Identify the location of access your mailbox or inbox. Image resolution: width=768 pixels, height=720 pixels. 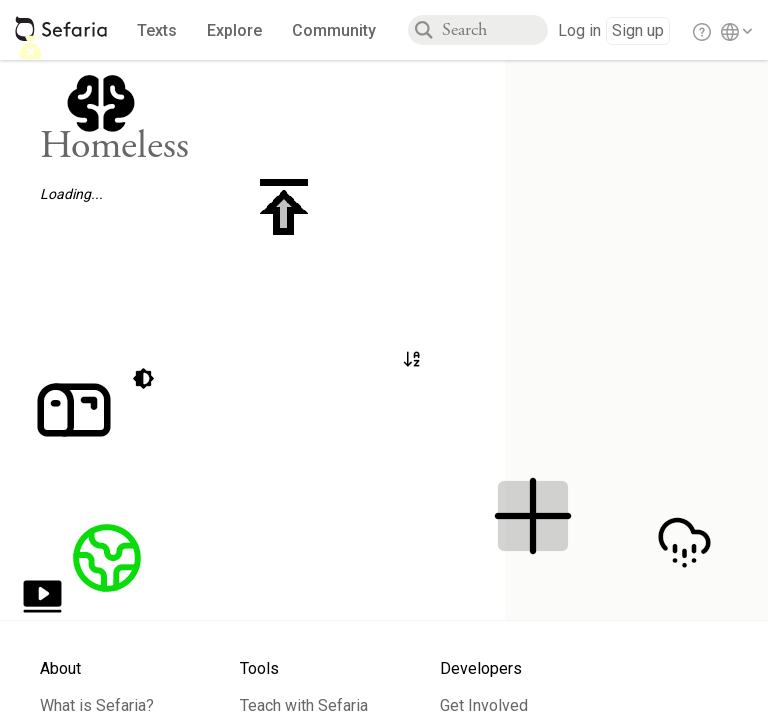
(74, 410).